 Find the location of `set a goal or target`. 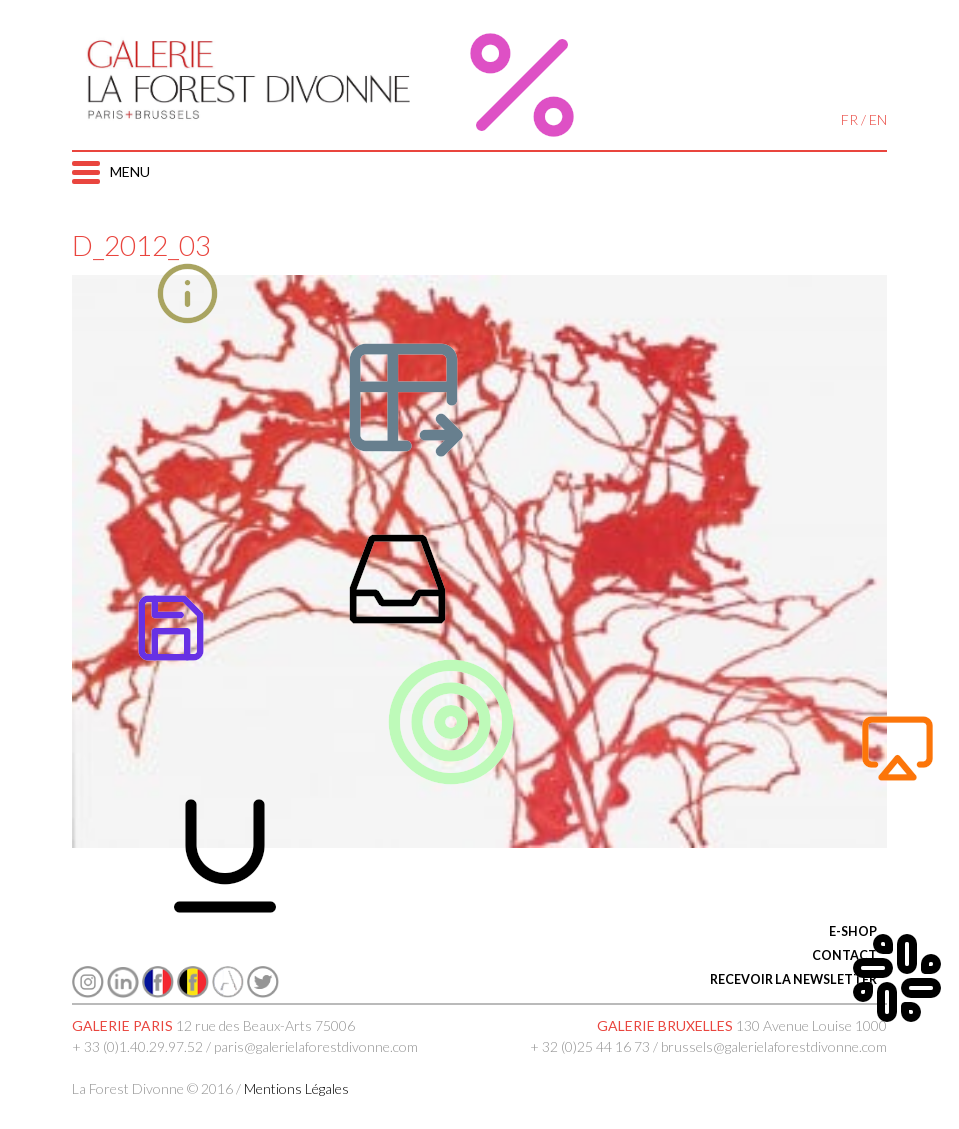

set a goal or target is located at coordinates (451, 722).